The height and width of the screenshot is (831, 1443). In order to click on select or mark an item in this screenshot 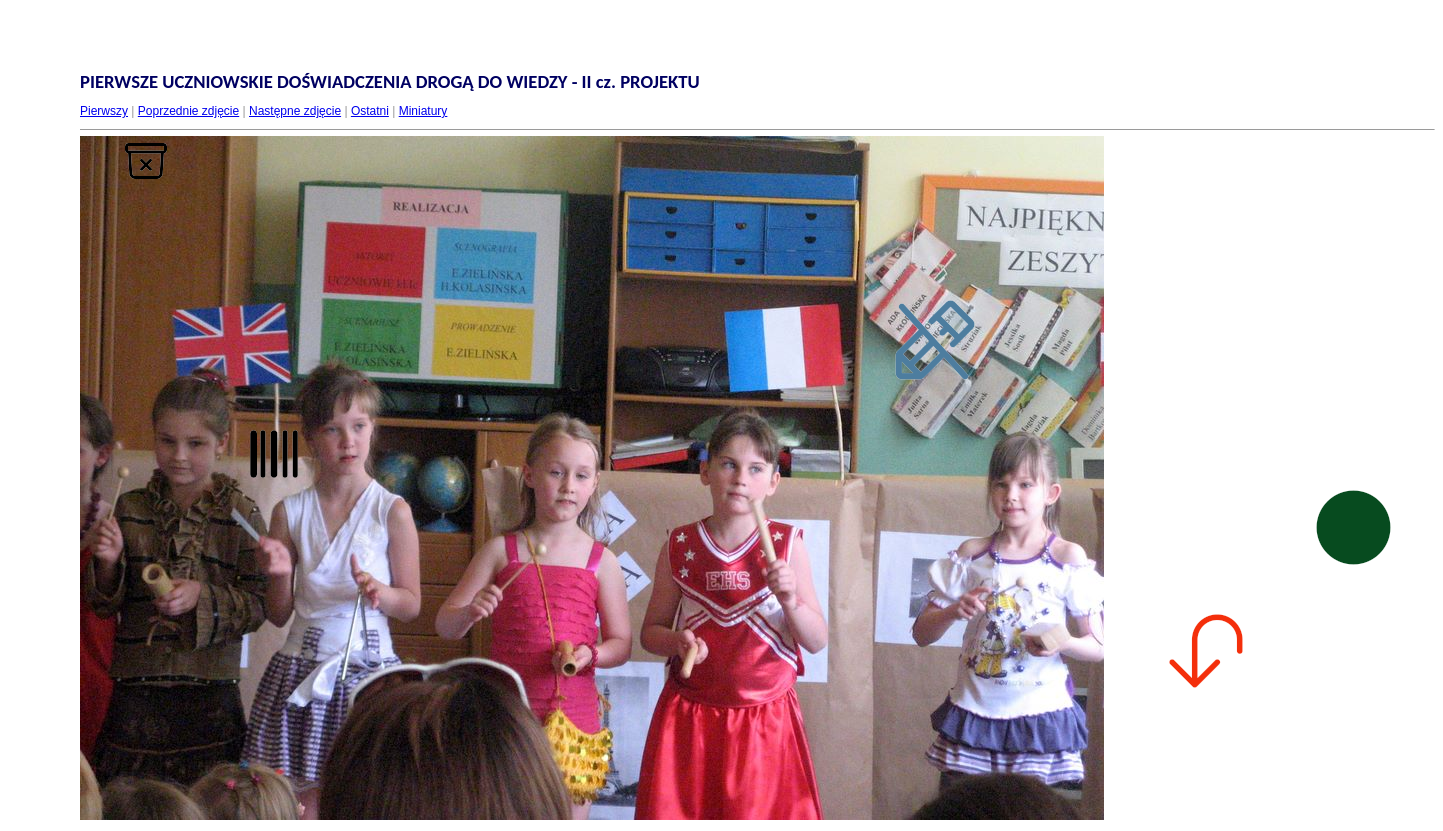, I will do `click(1353, 527)`.